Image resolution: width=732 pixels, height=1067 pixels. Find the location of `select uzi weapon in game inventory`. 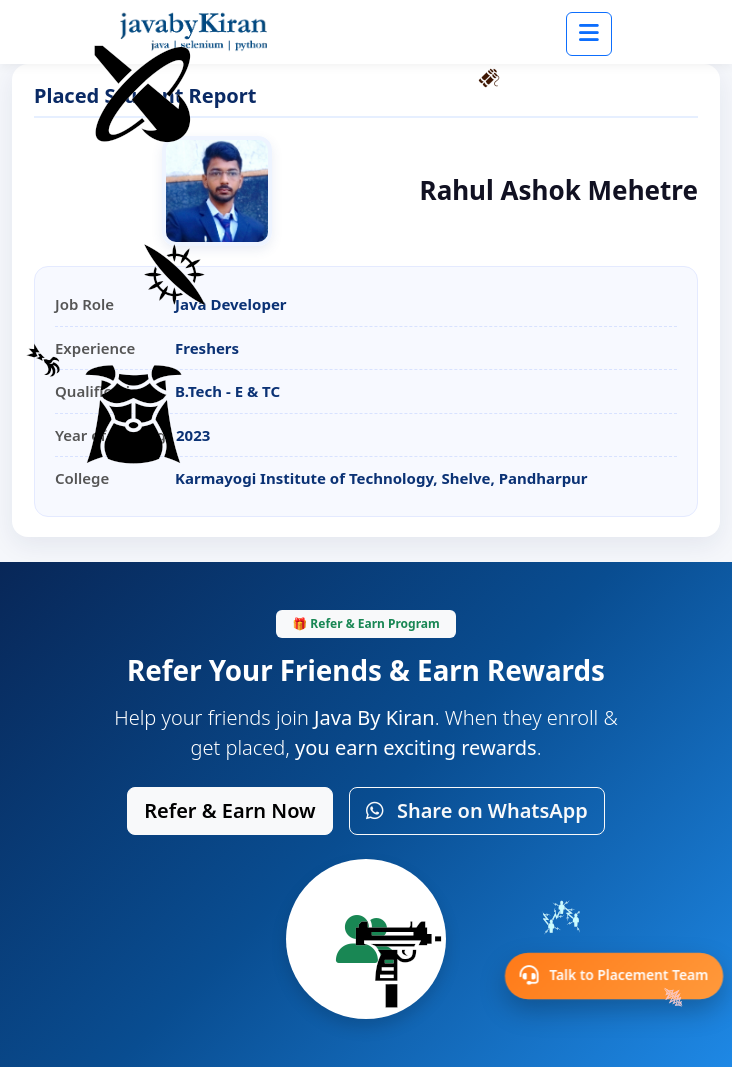

select uzi weapon in game inventory is located at coordinates (398, 964).